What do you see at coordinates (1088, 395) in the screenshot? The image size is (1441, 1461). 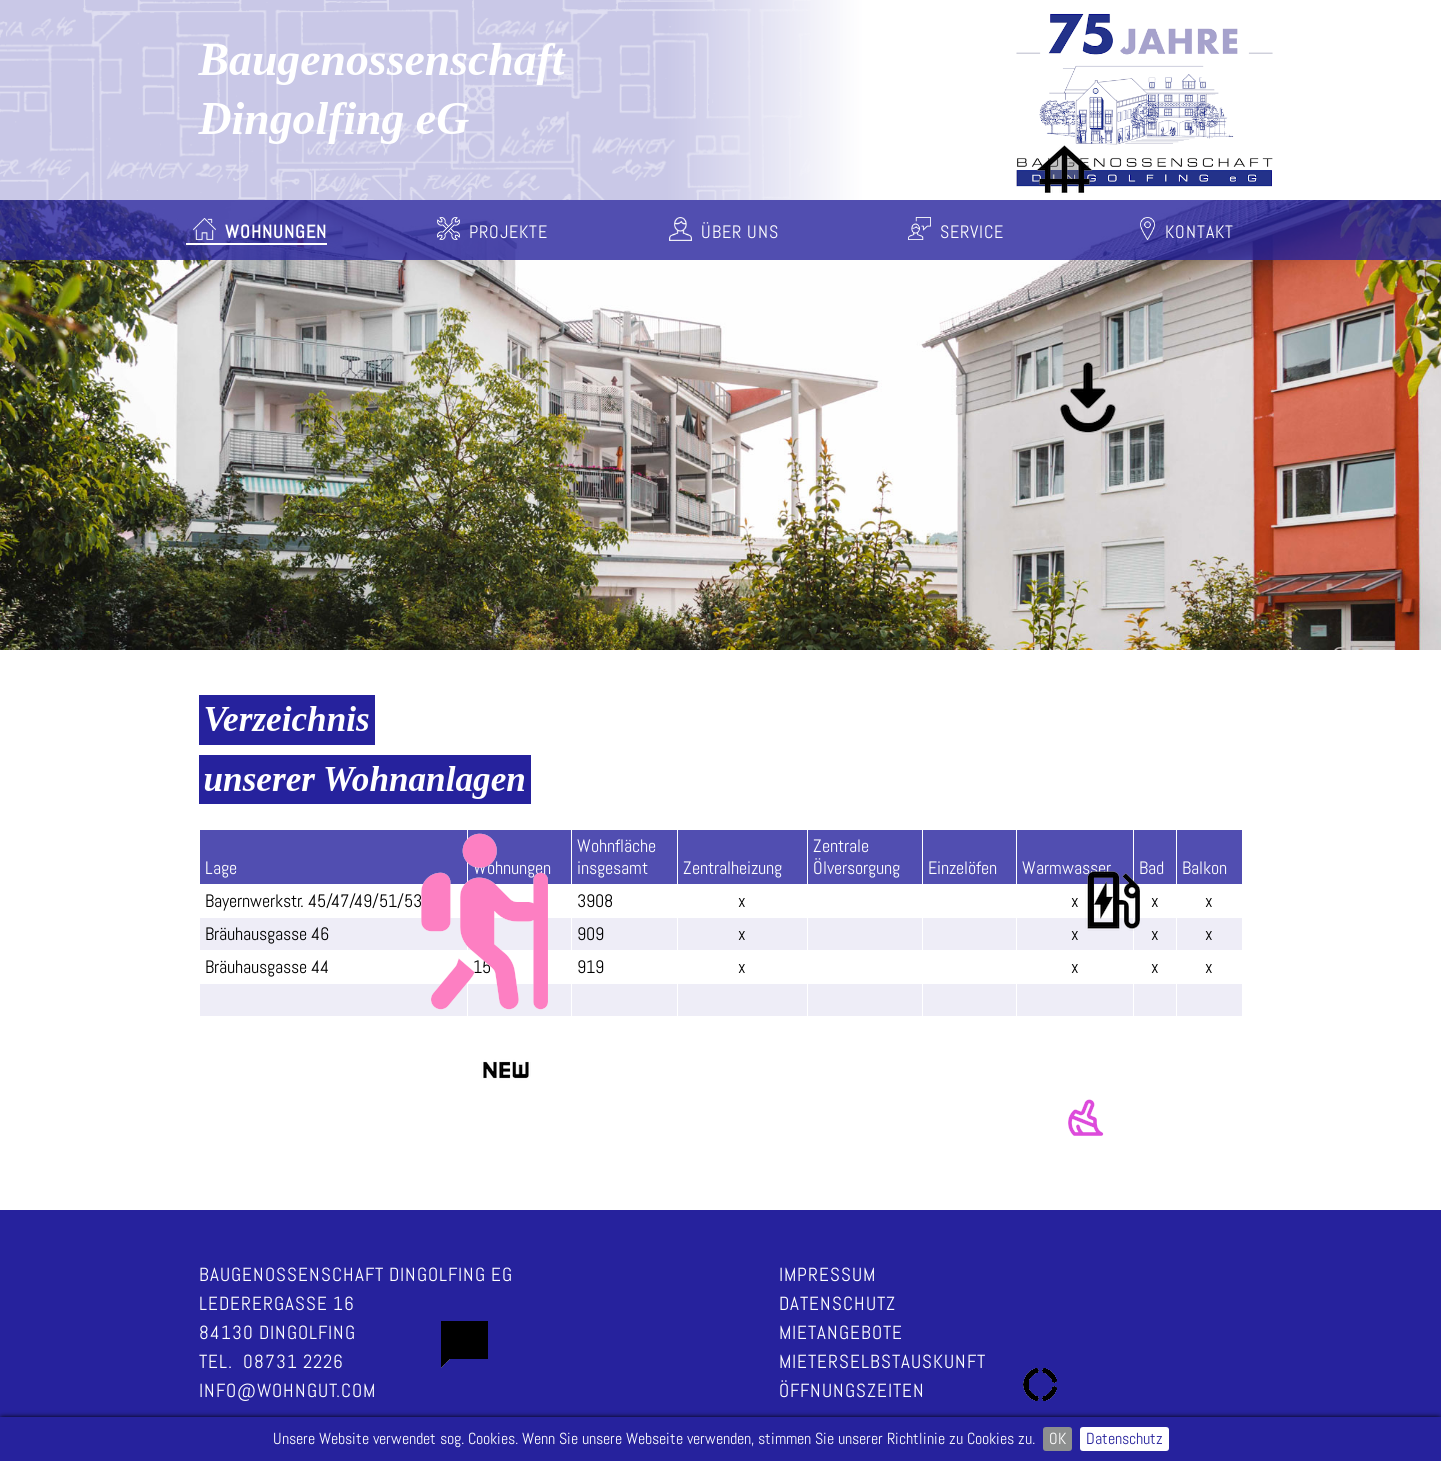 I see `download content to device` at bounding box center [1088, 395].